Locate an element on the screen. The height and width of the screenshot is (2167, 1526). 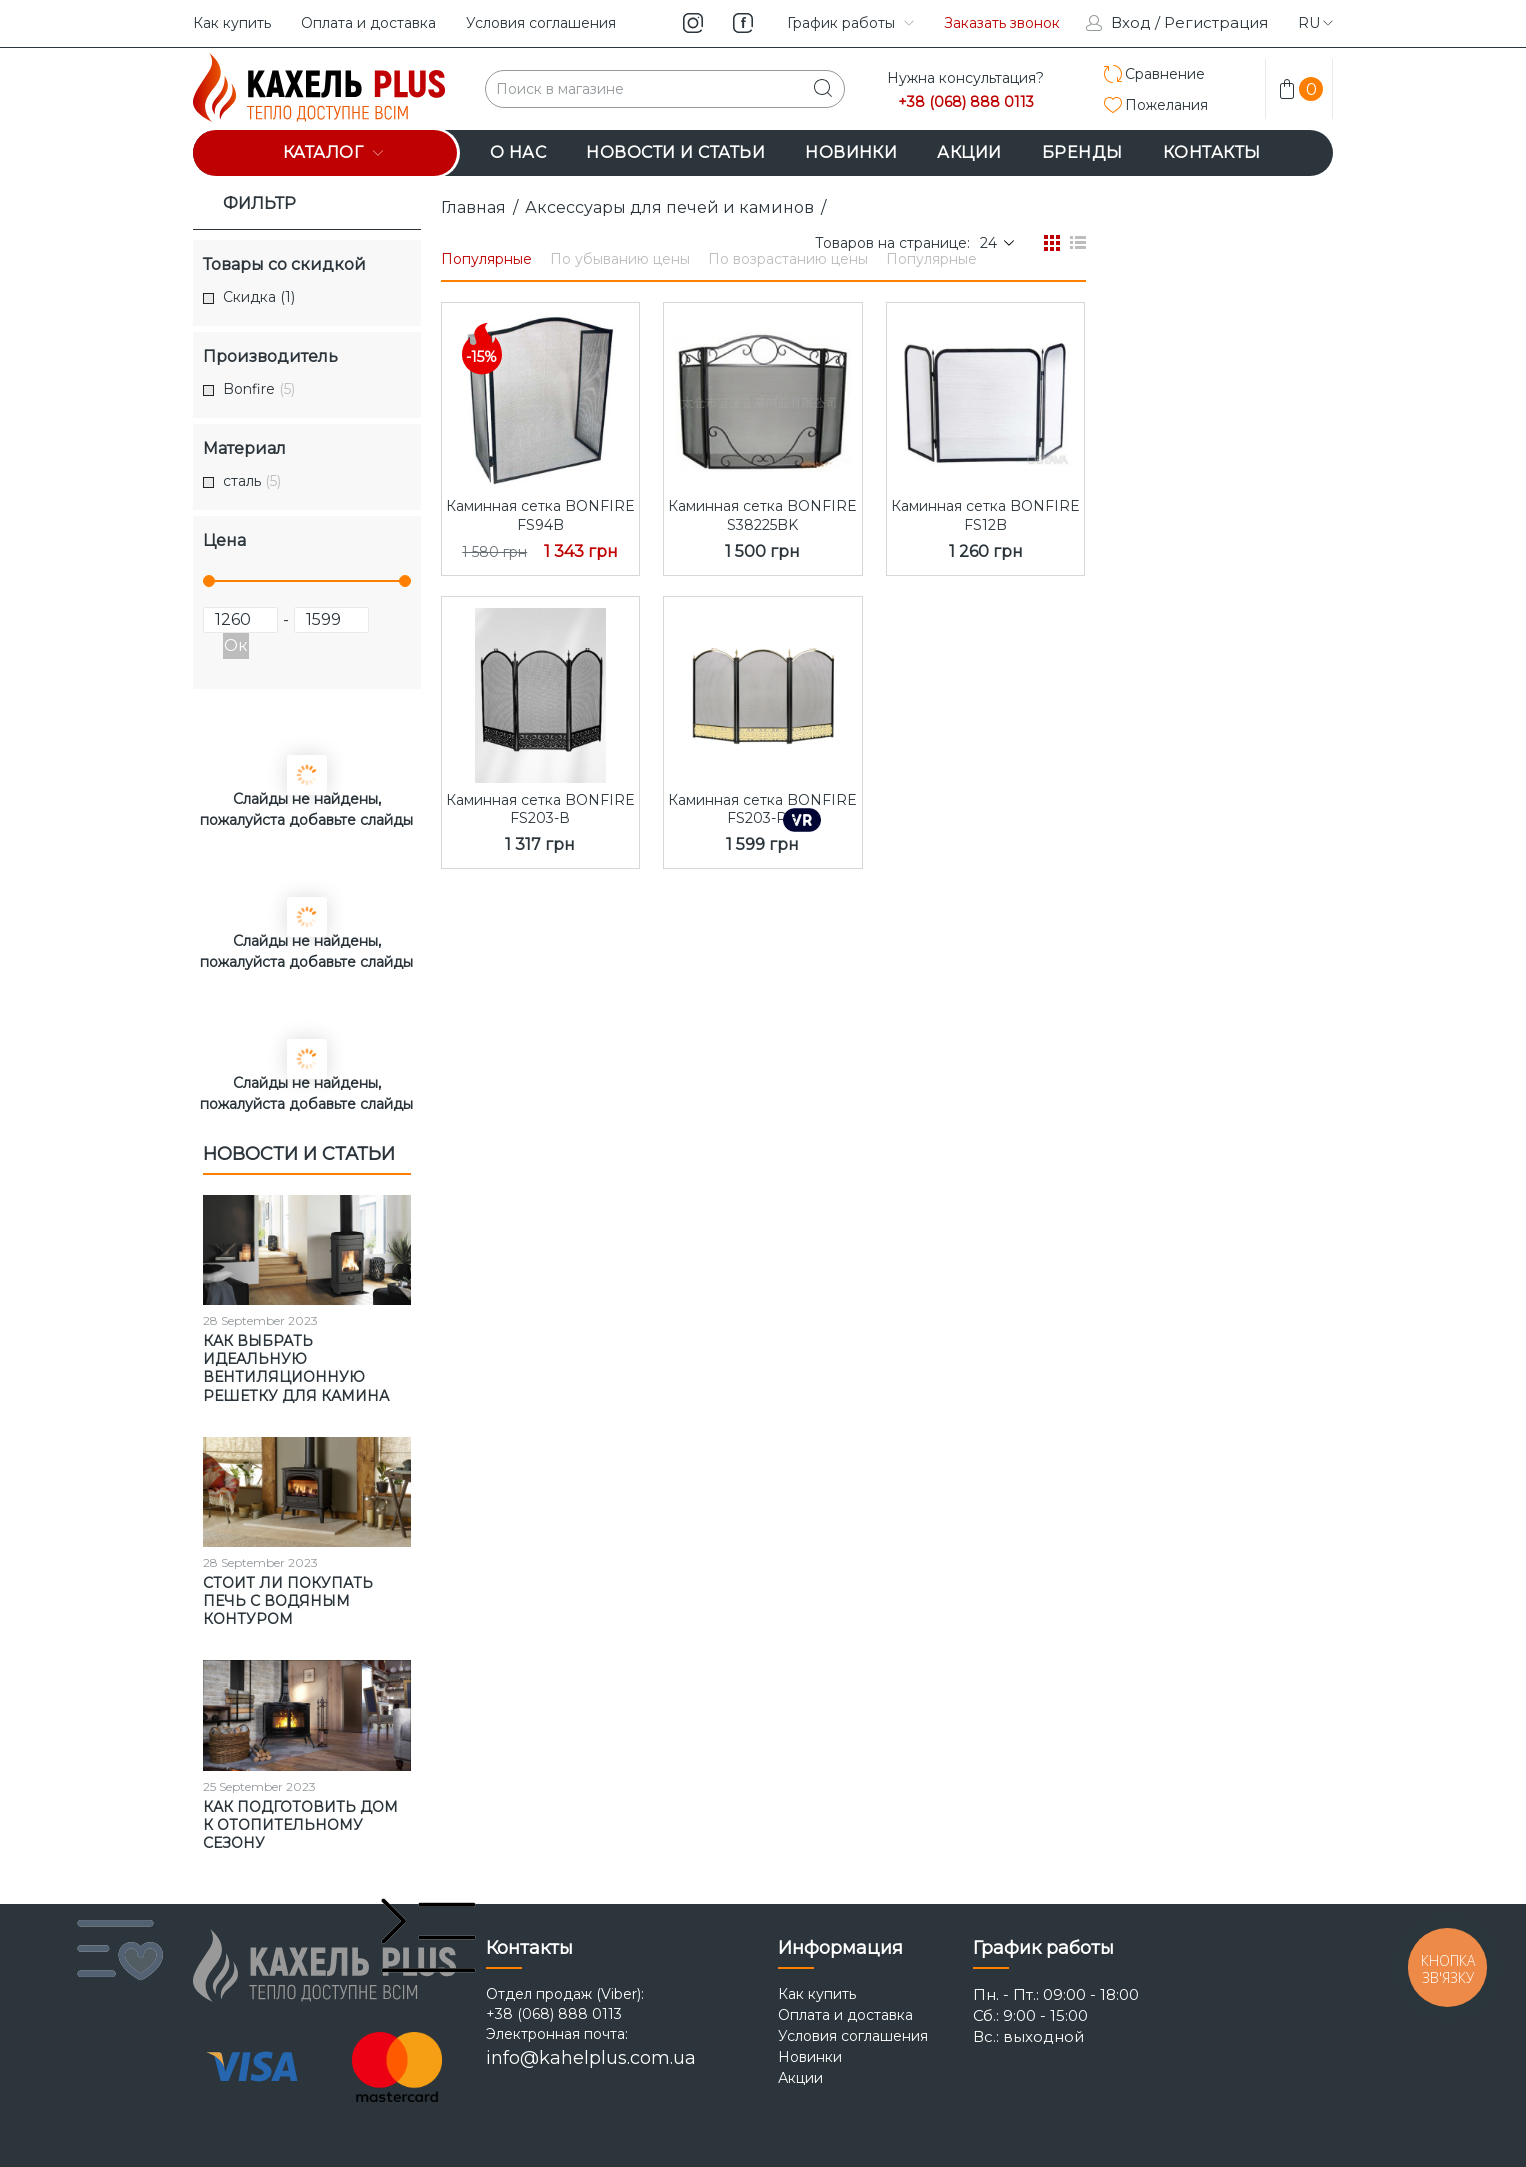
view your favorites list is located at coordinates (115, 1948).